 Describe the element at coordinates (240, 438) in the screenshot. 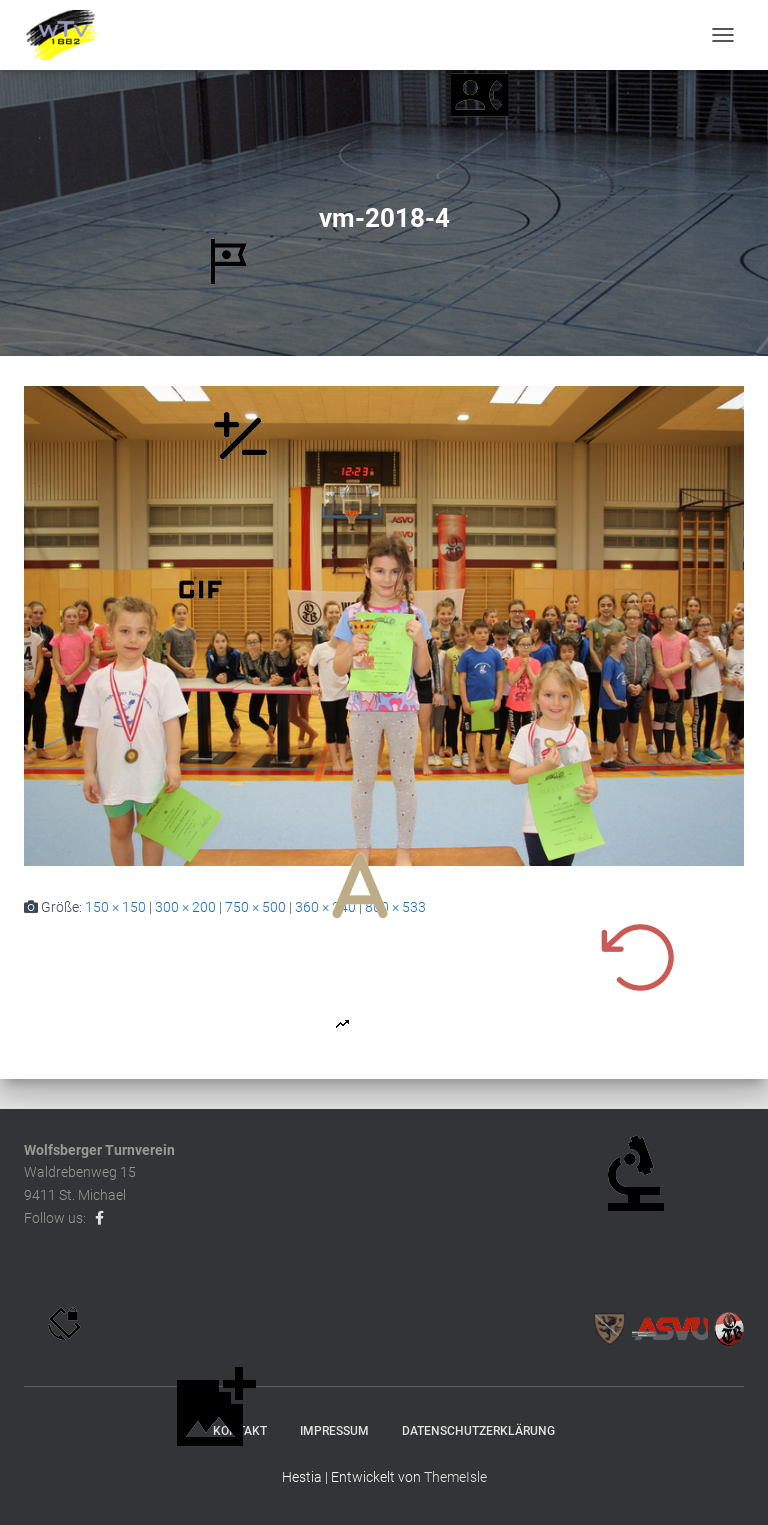

I see `toggle between adding or subtracting values` at that location.